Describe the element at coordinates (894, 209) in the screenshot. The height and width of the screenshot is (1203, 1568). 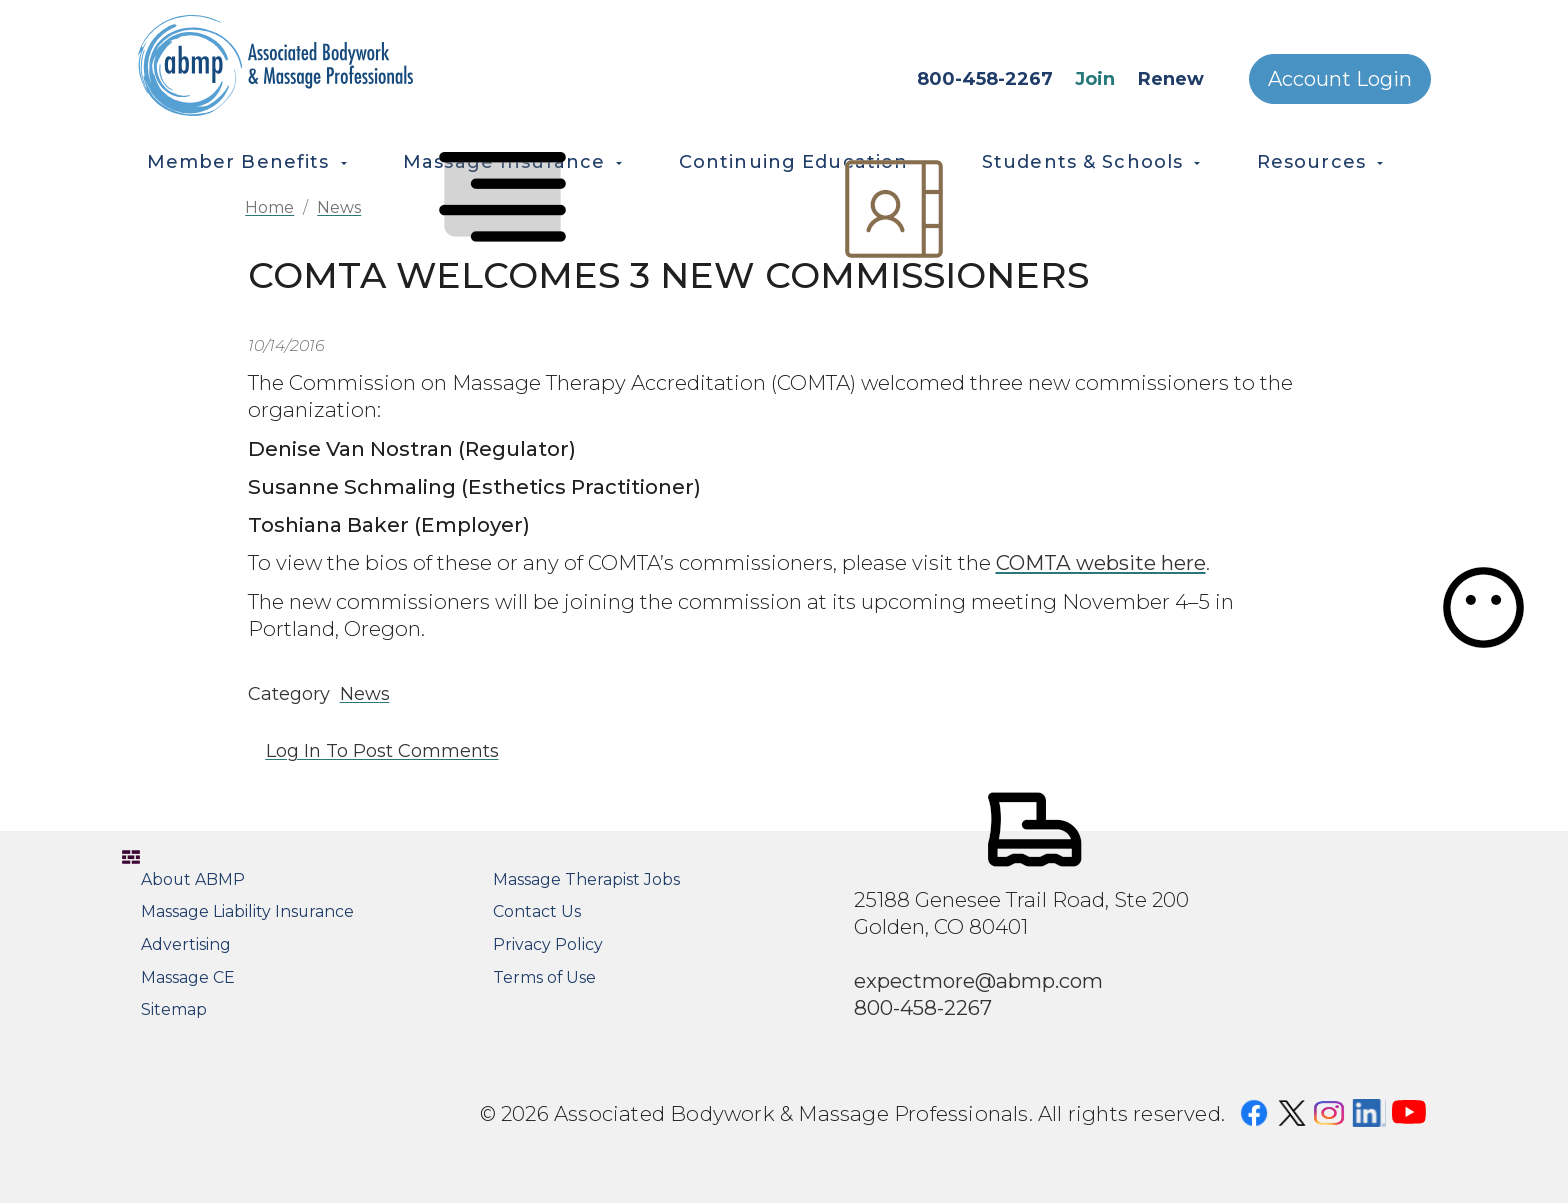
I see `access your contacts or address book` at that location.